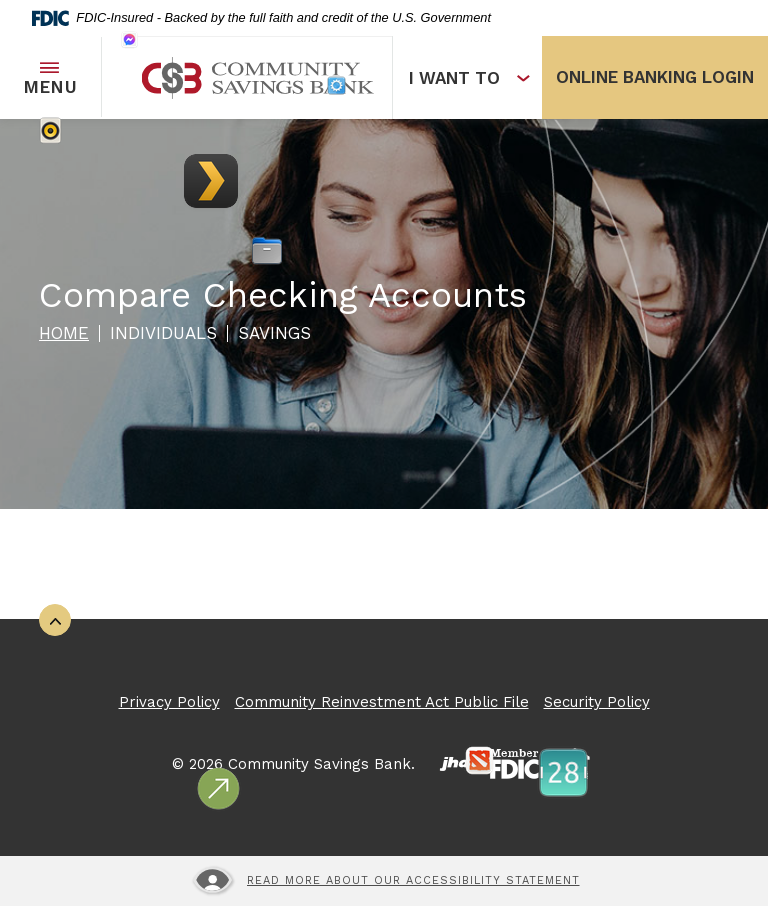 The image size is (768, 906). Describe the element at coordinates (129, 39) in the screenshot. I see `open Facebook Messenger` at that location.